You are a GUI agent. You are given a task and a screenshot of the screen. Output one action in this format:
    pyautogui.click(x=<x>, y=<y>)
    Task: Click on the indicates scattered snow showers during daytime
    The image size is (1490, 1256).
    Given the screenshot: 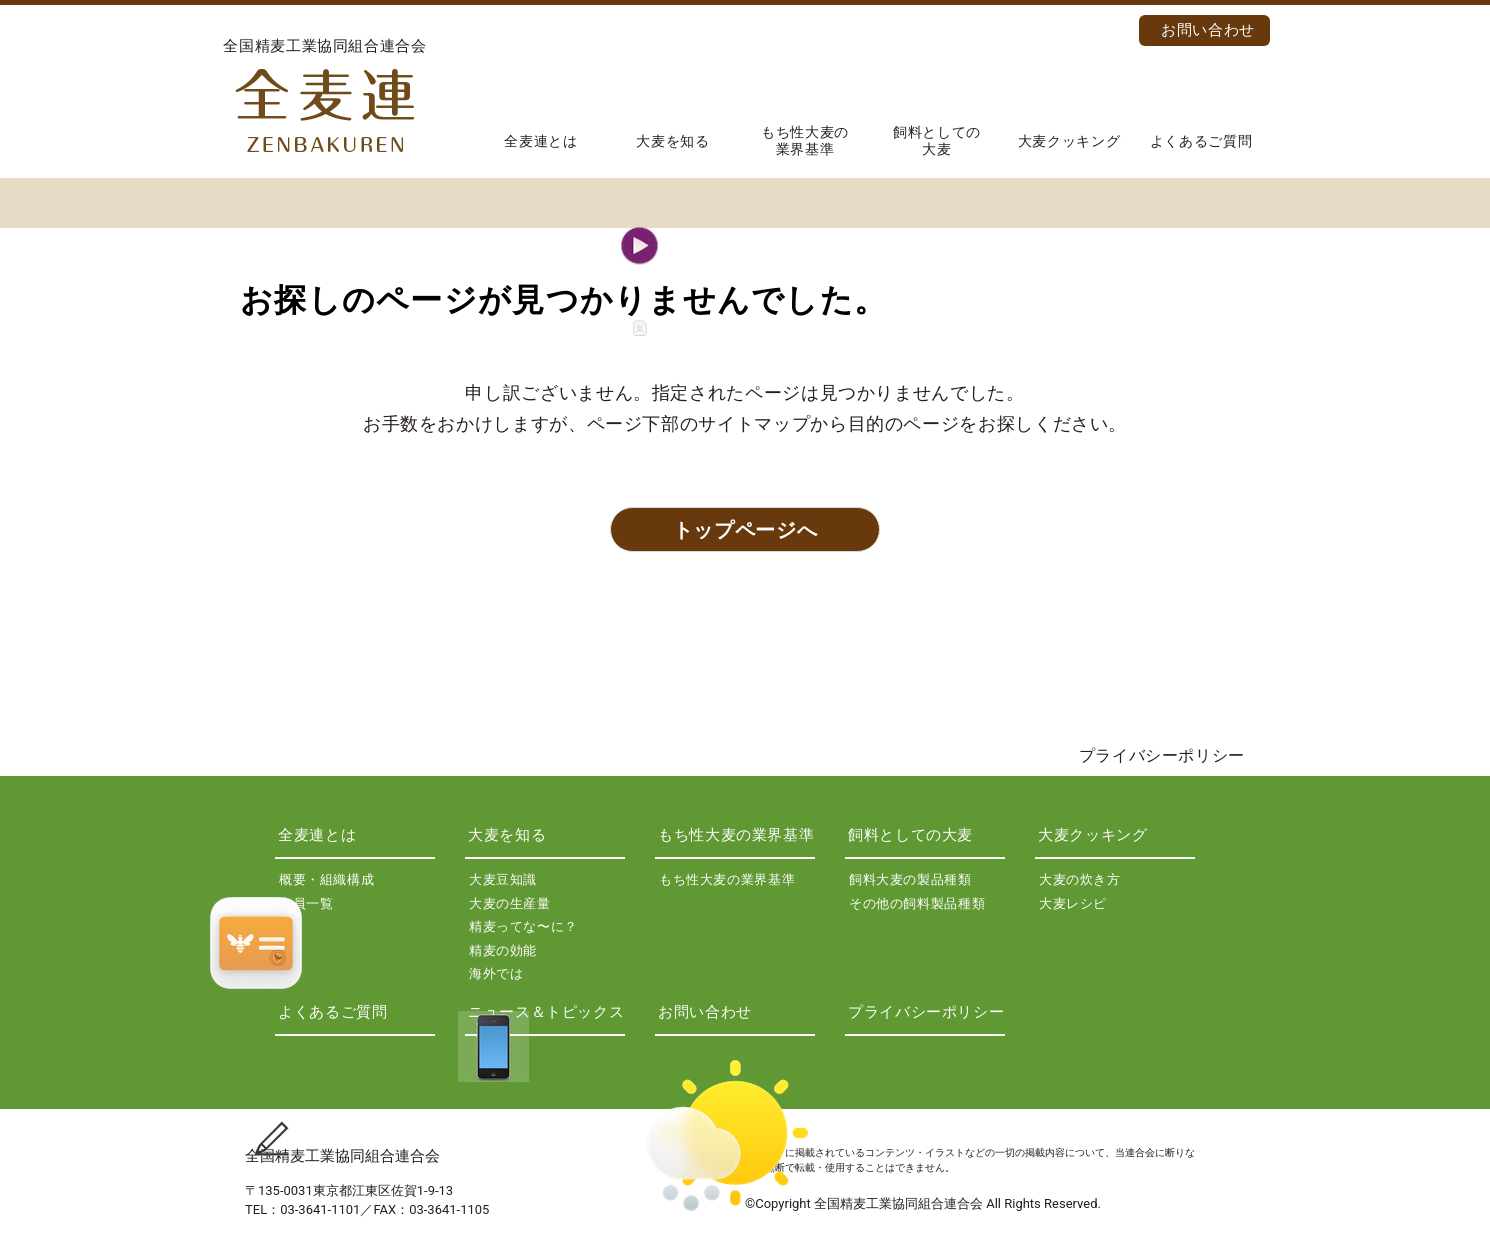 What is the action you would take?
    pyautogui.click(x=727, y=1135)
    